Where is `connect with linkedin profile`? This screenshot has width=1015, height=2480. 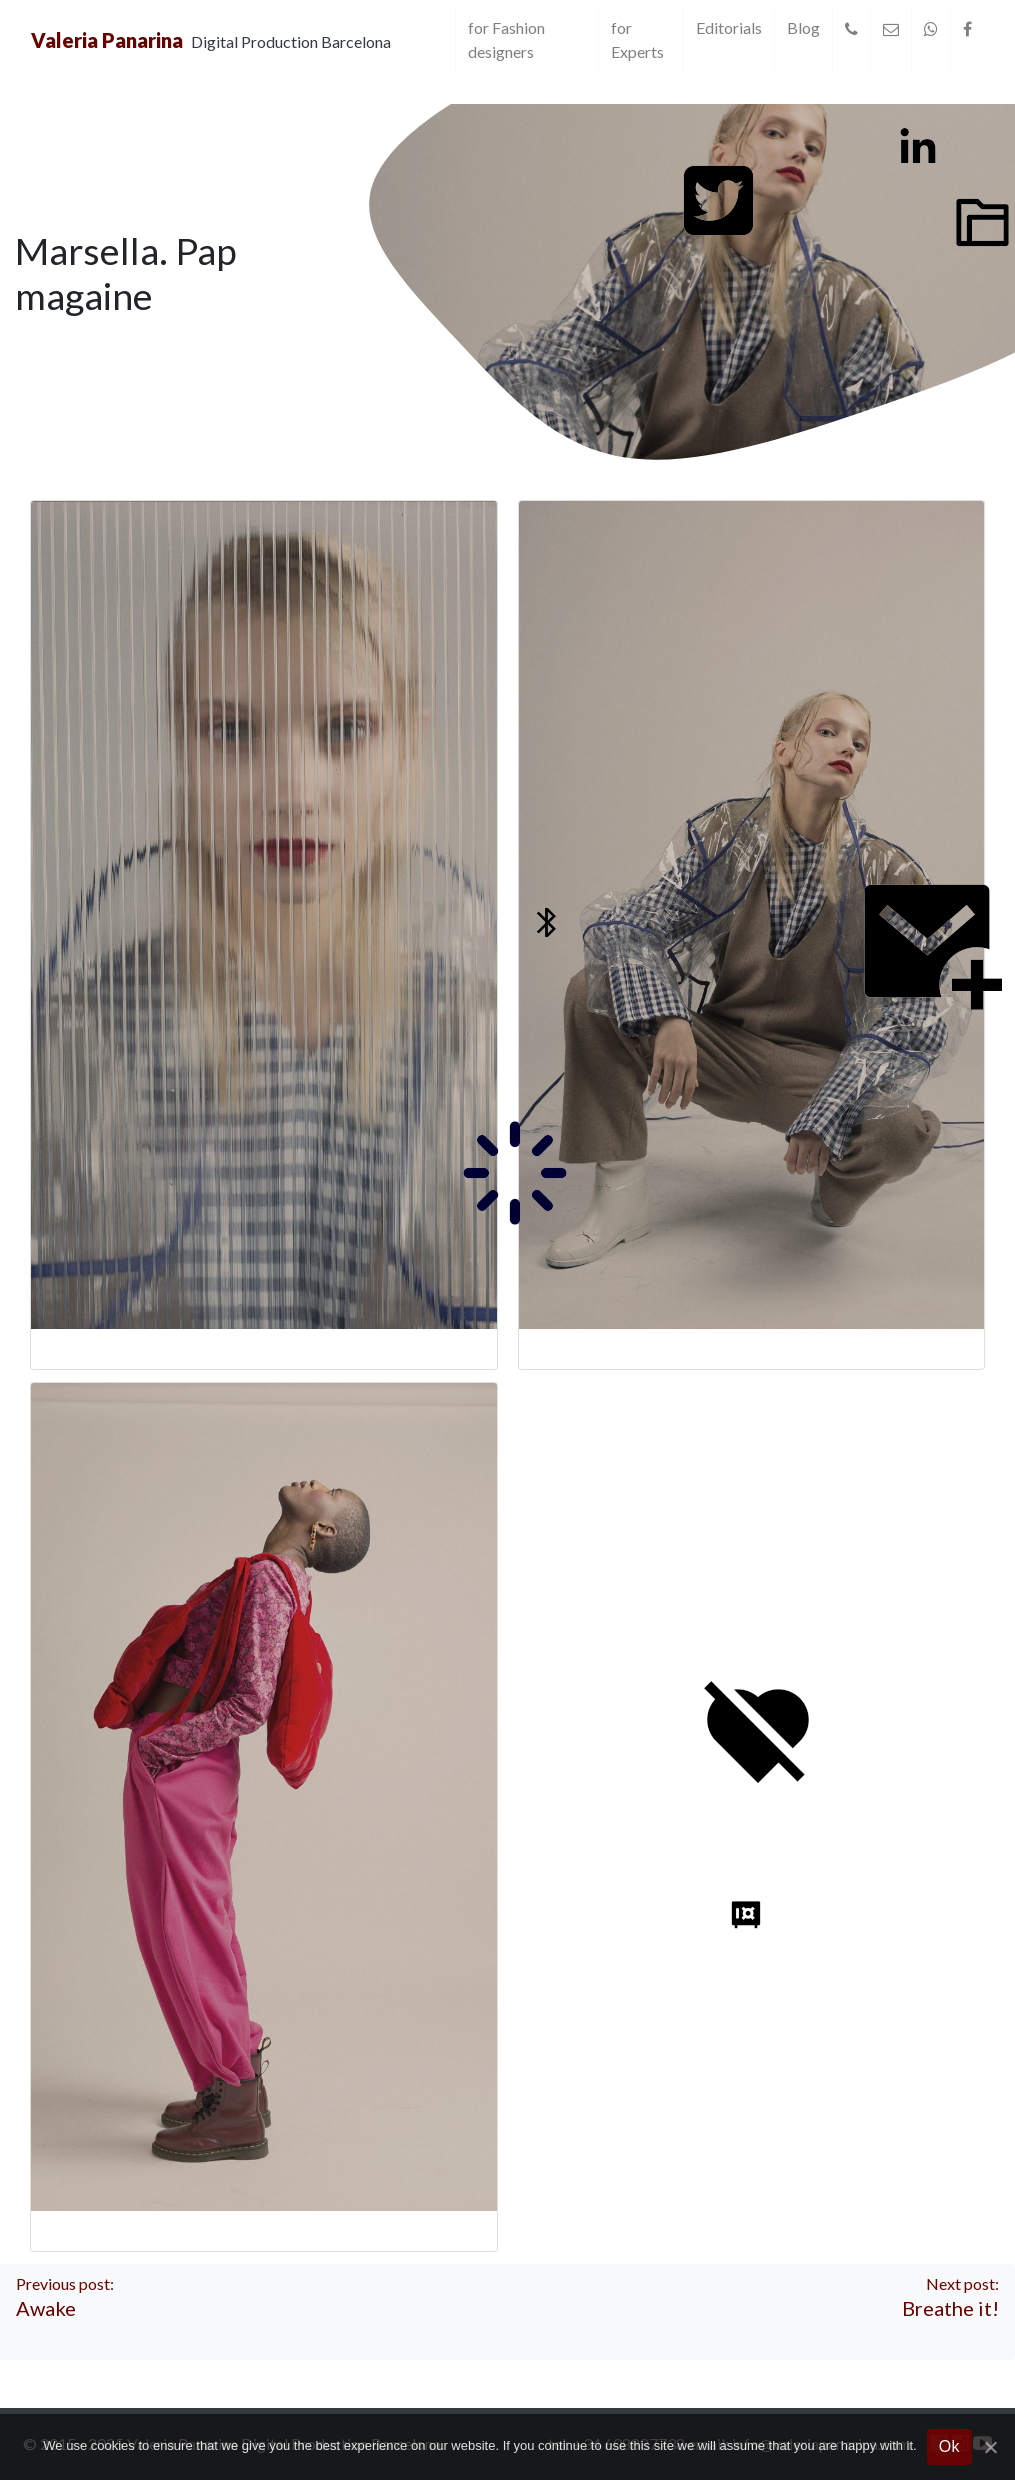 connect with linkedin profile is located at coordinates (918, 148).